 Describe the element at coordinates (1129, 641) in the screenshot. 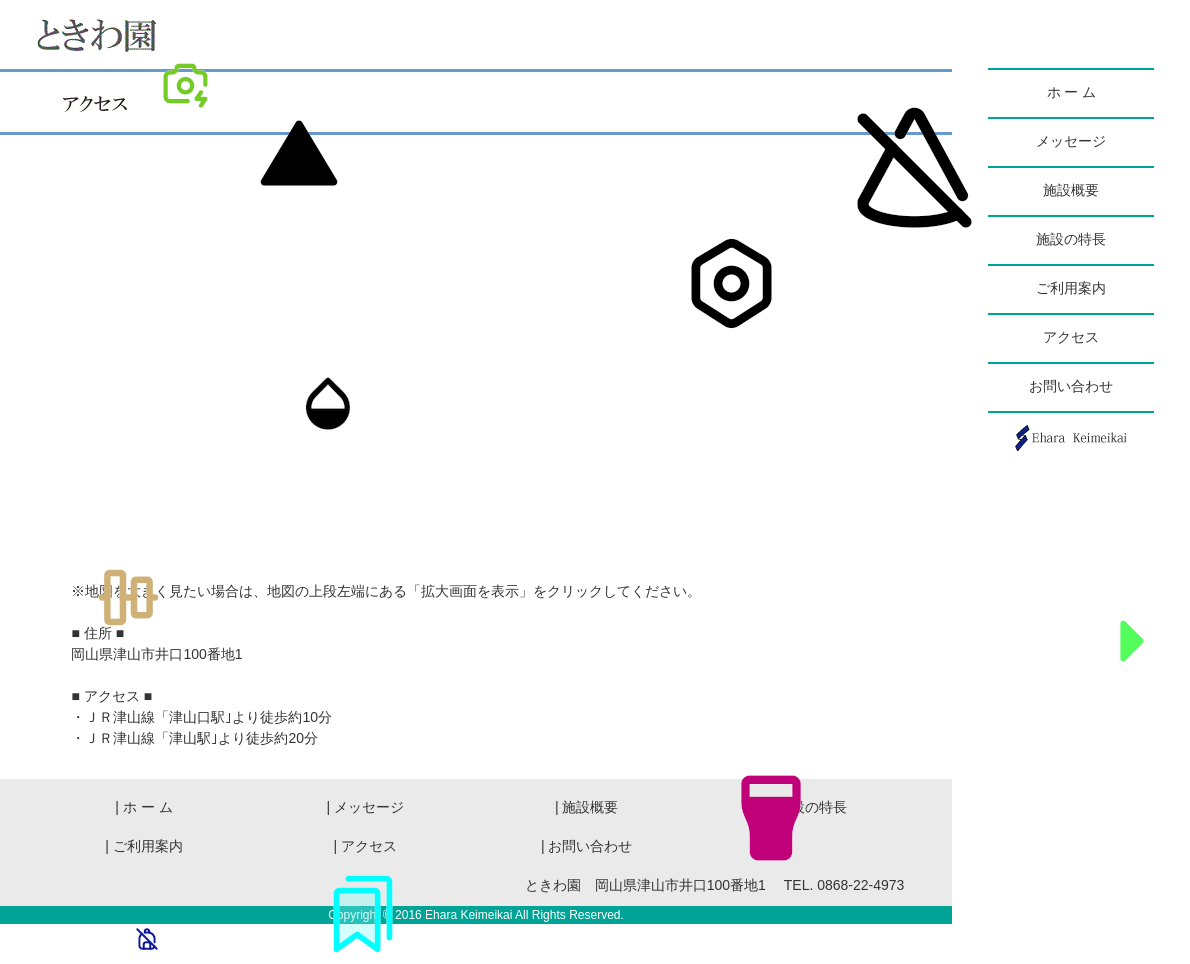

I see `navigate to the next item or page` at that location.